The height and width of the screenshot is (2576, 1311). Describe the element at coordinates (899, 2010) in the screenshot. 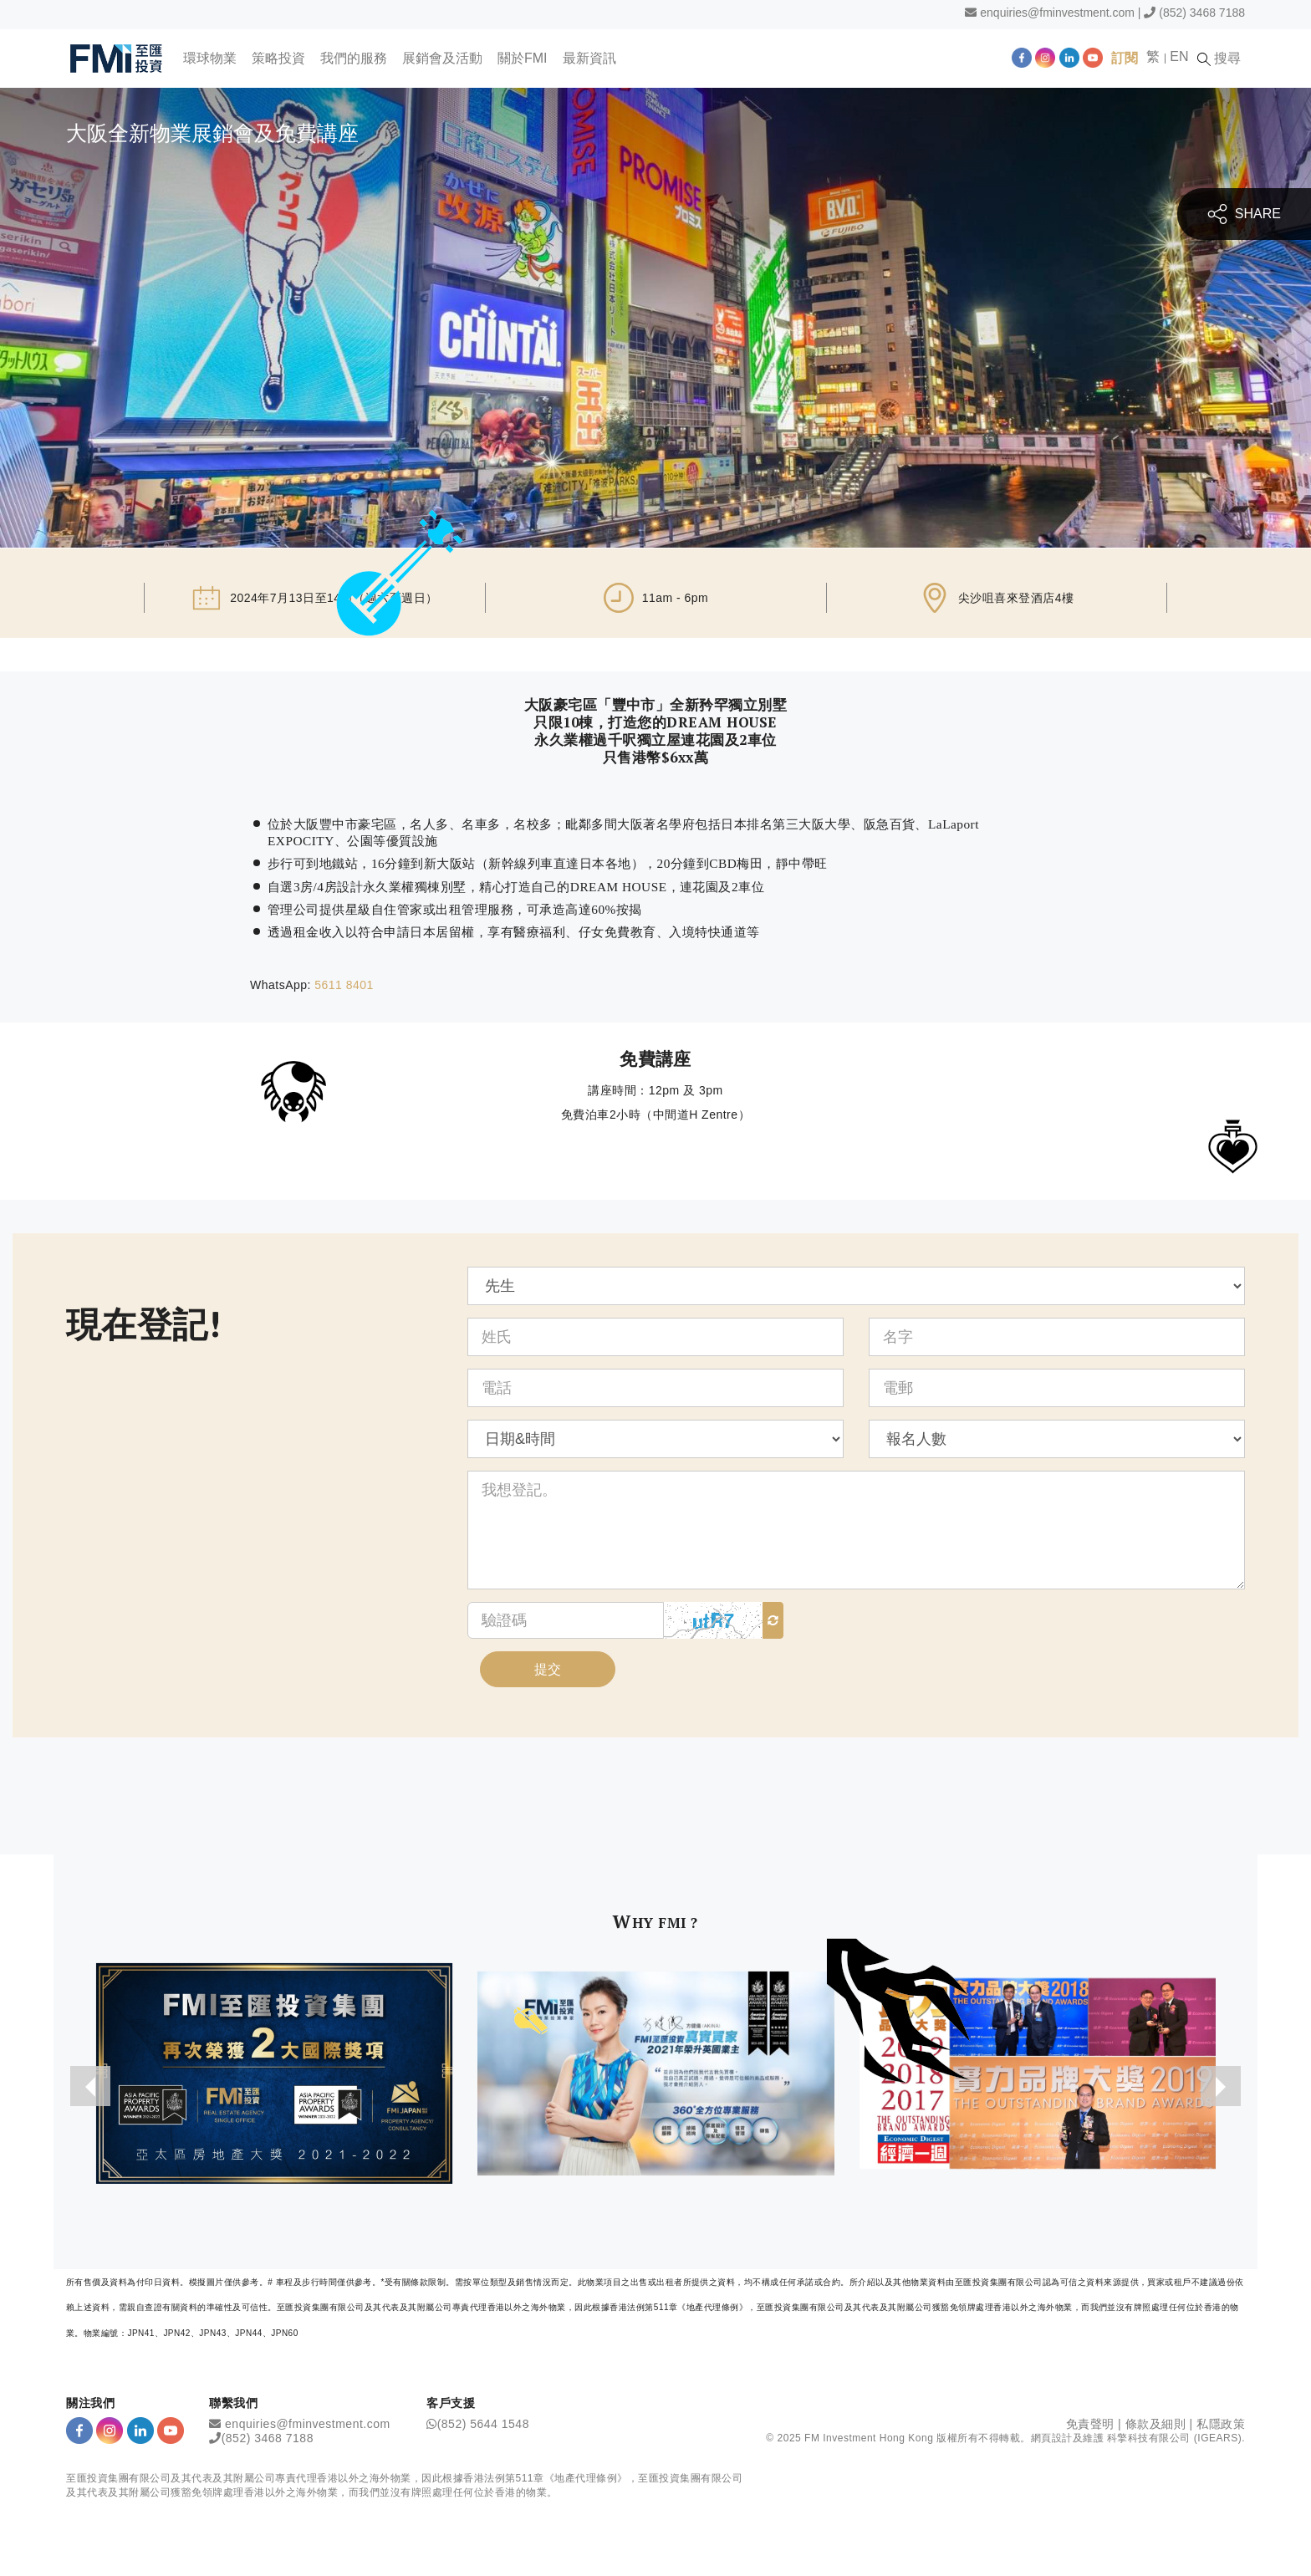

I see `a plant root or organic growth element` at that location.